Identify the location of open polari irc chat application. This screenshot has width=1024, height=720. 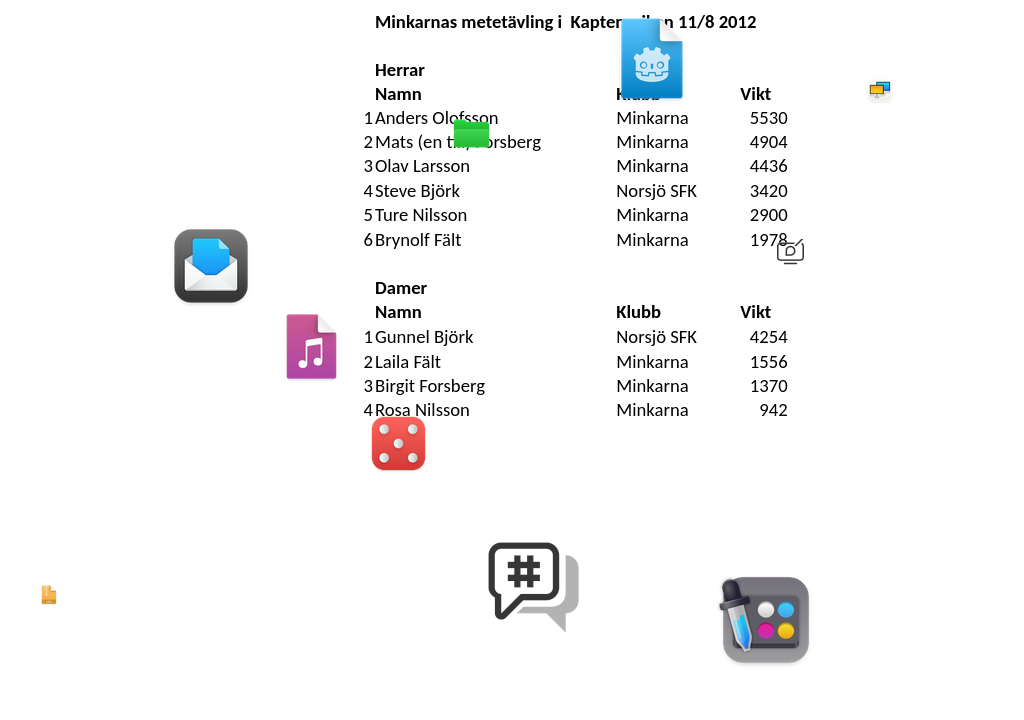
(533, 587).